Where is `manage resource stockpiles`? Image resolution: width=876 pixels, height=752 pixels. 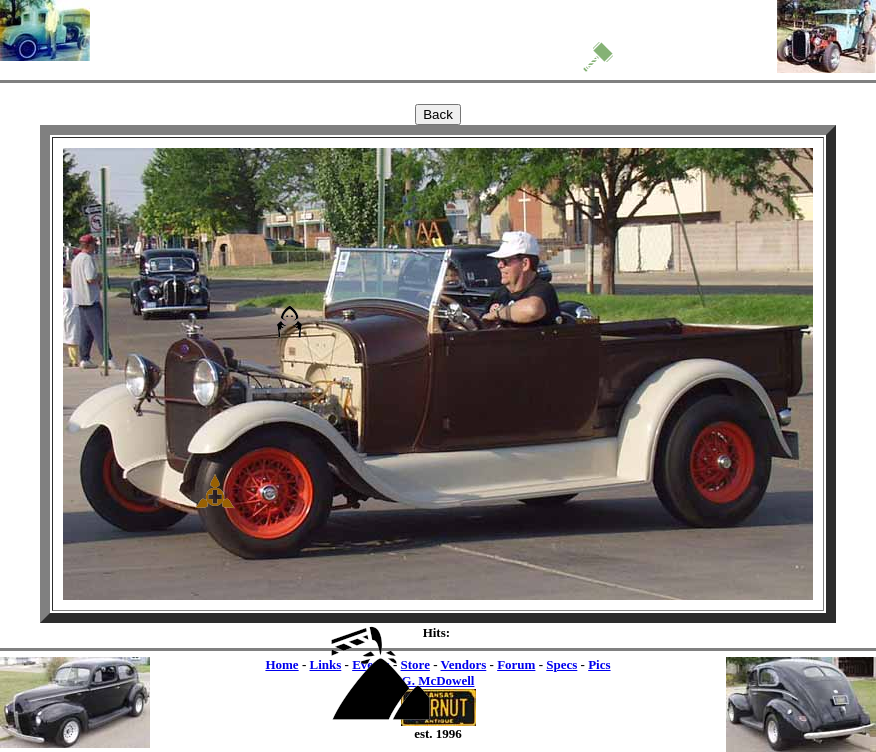
manage resource stockpiles is located at coordinates (380, 671).